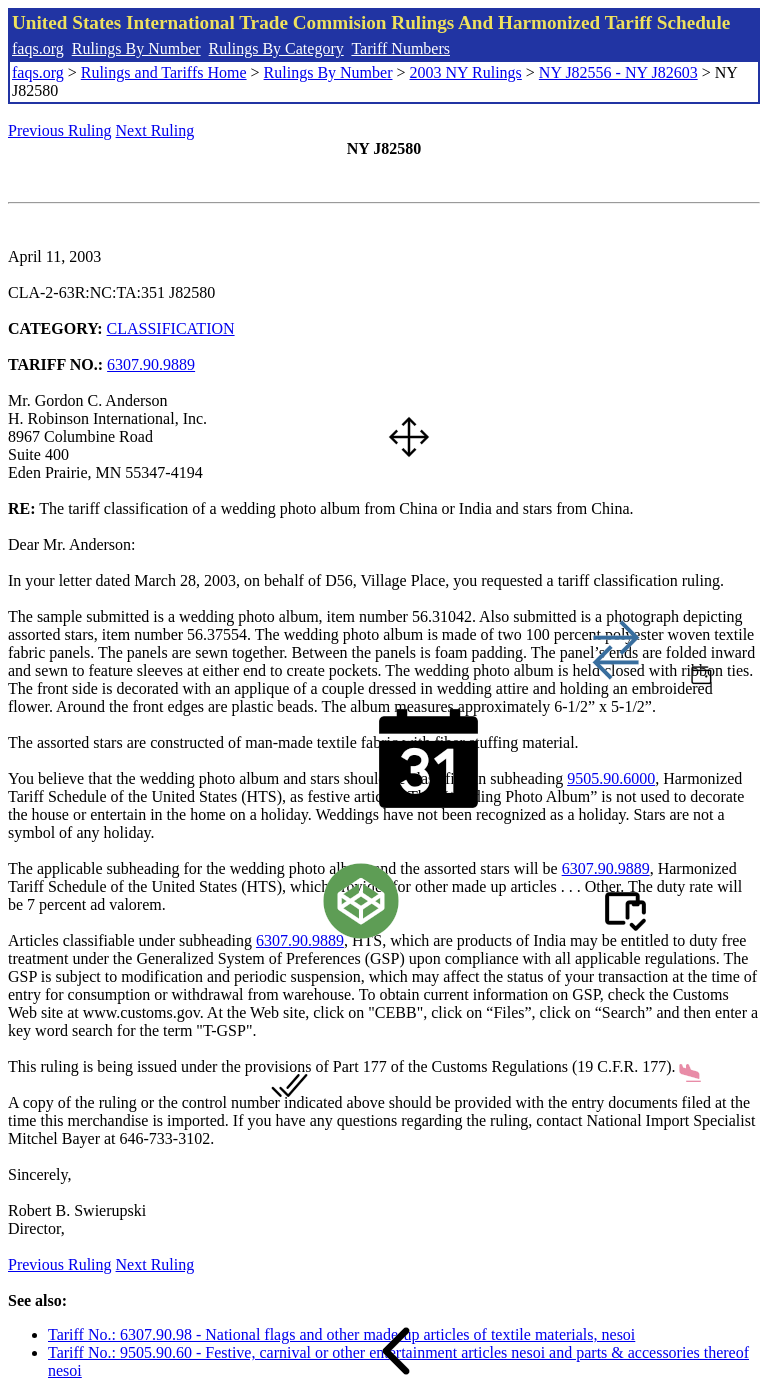 The height and width of the screenshot is (1396, 768). I want to click on go back to the previous screen, so click(396, 1351).